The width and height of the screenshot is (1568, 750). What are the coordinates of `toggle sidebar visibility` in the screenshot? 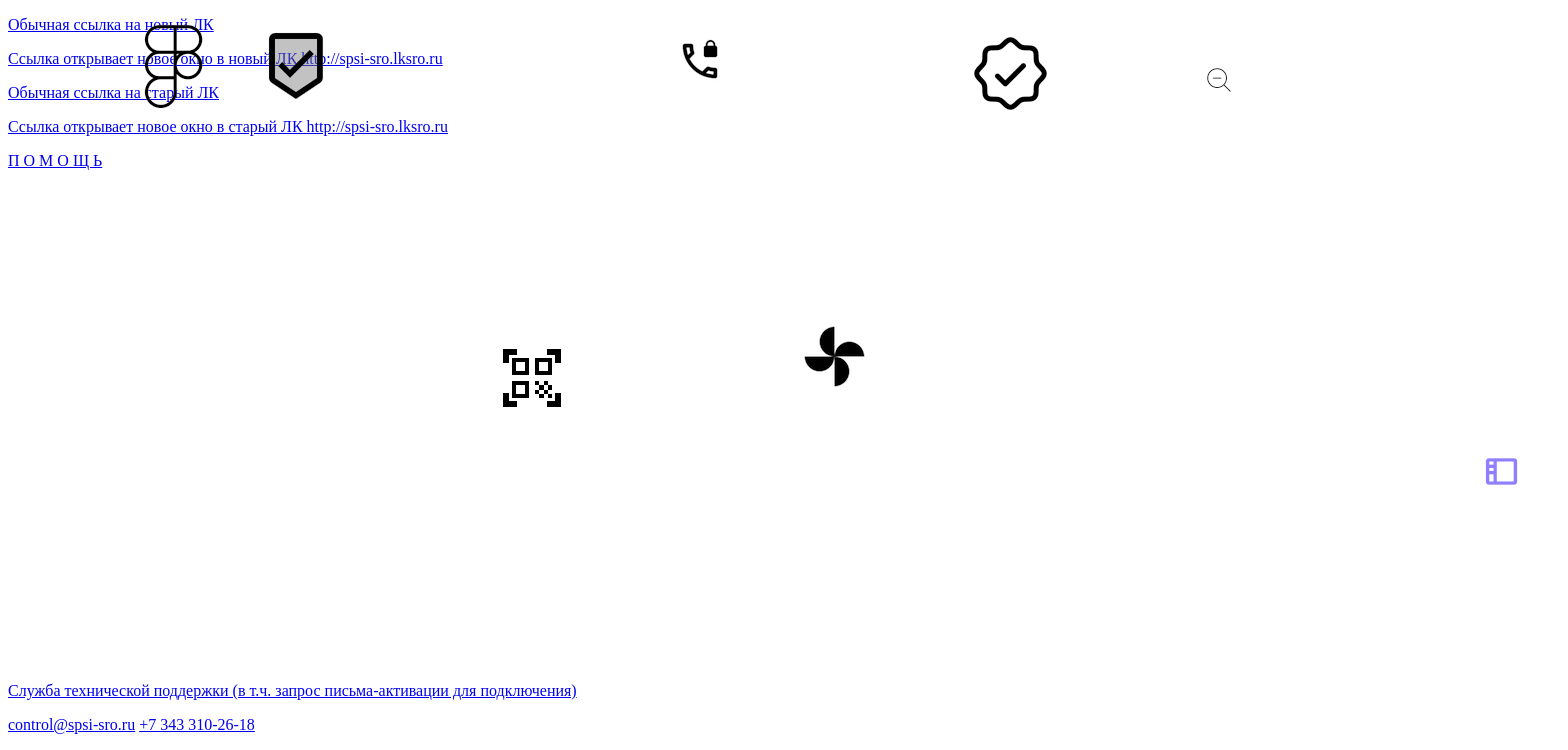 It's located at (1501, 471).